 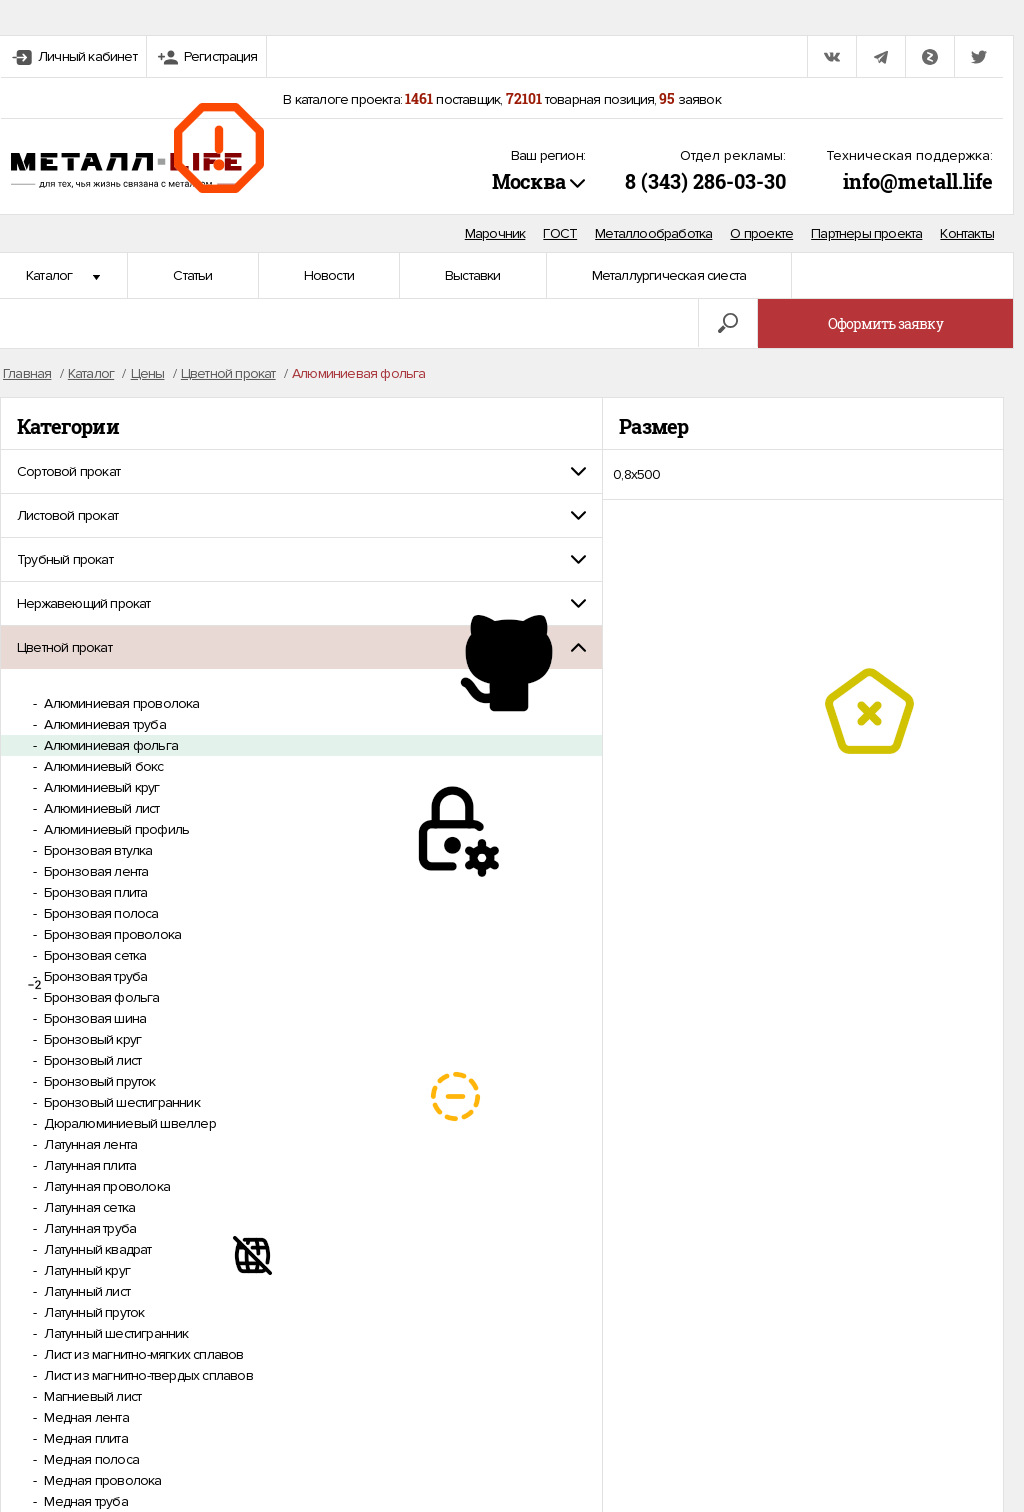 What do you see at coordinates (455, 1096) in the screenshot?
I see `remove item from a pending or draft state` at bounding box center [455, 1096].